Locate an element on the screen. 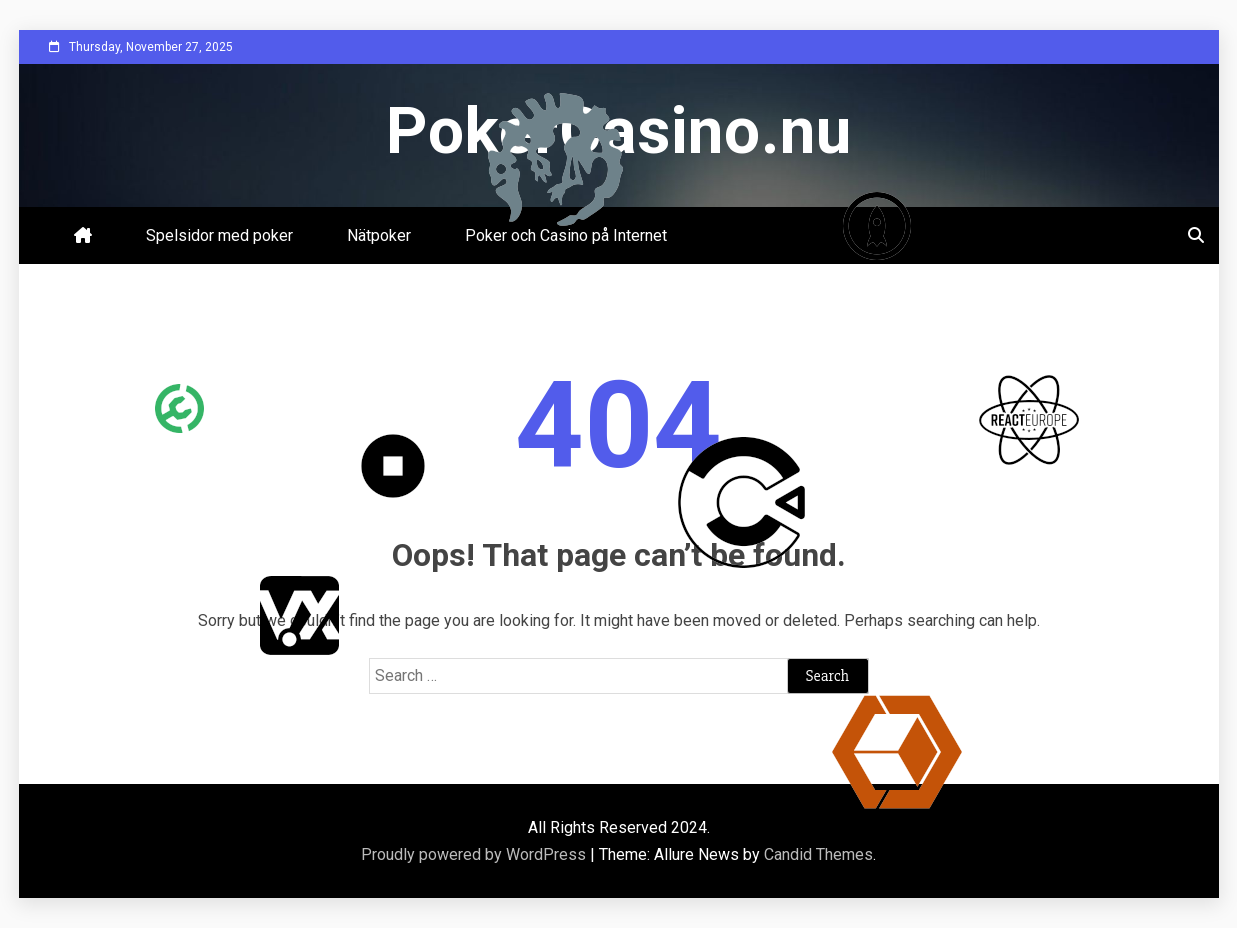 This screenshot has width=1237, height=928. paradox interactive company logo is located at coordinates (555, 159).